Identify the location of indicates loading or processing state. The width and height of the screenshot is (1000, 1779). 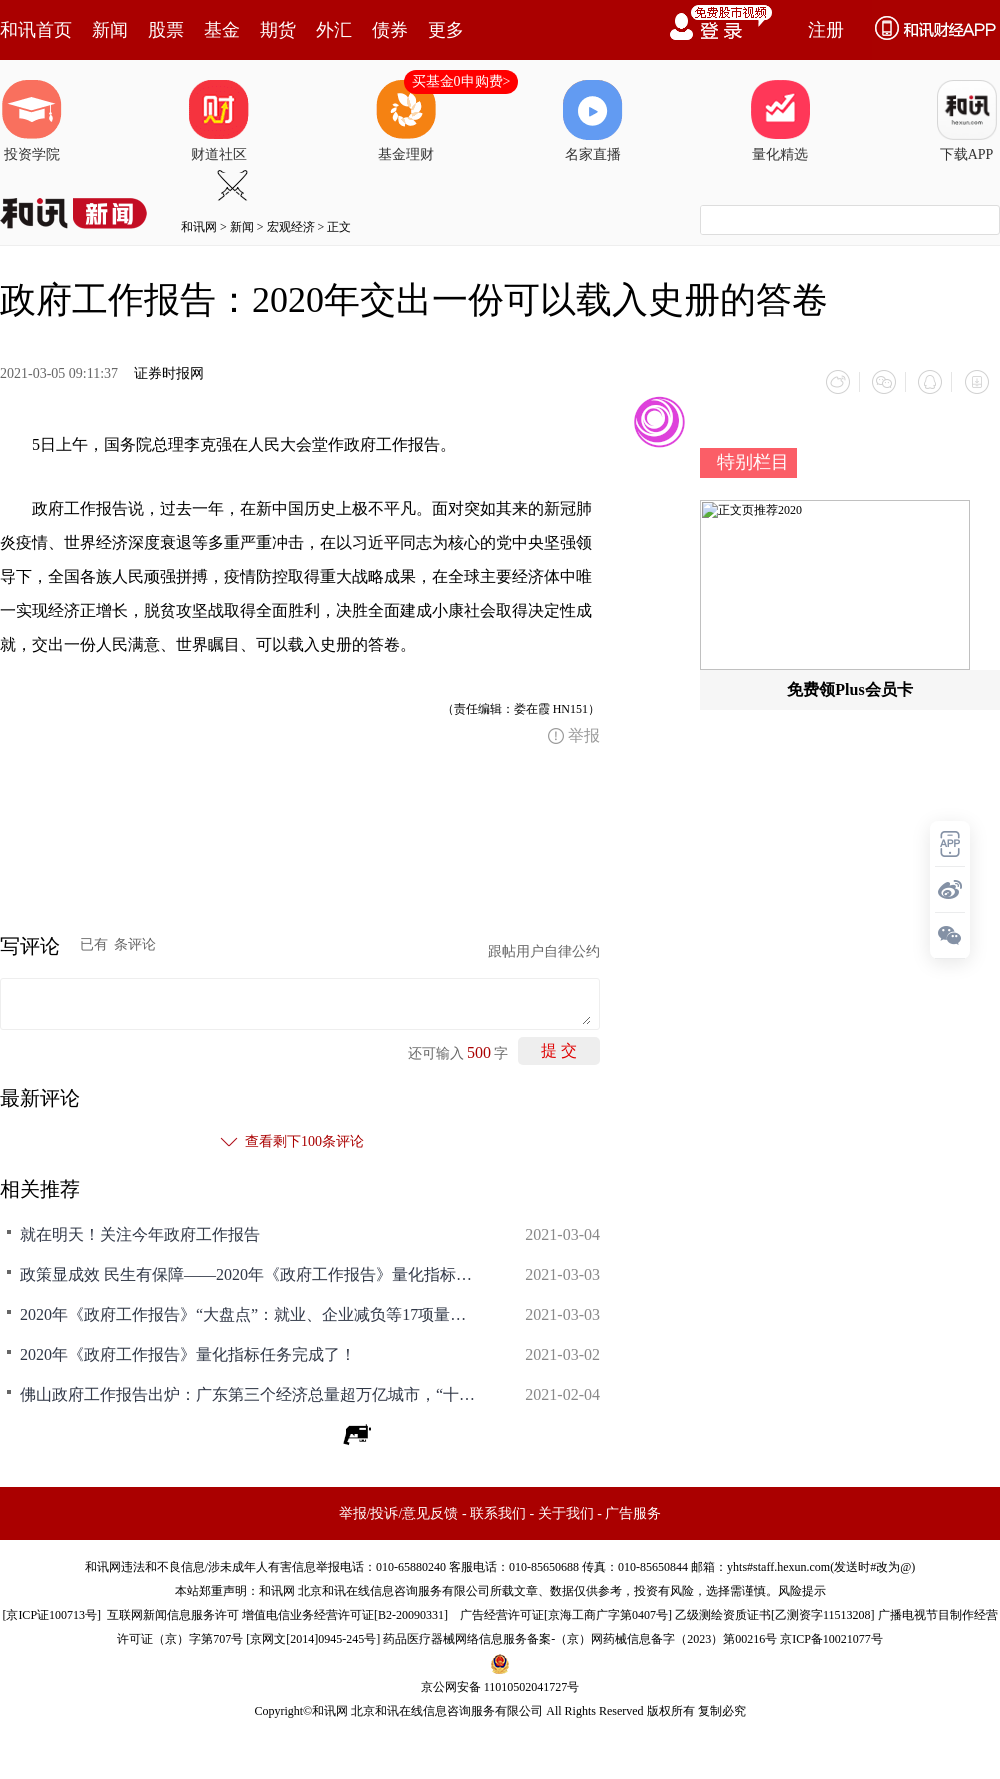
(660, 422).